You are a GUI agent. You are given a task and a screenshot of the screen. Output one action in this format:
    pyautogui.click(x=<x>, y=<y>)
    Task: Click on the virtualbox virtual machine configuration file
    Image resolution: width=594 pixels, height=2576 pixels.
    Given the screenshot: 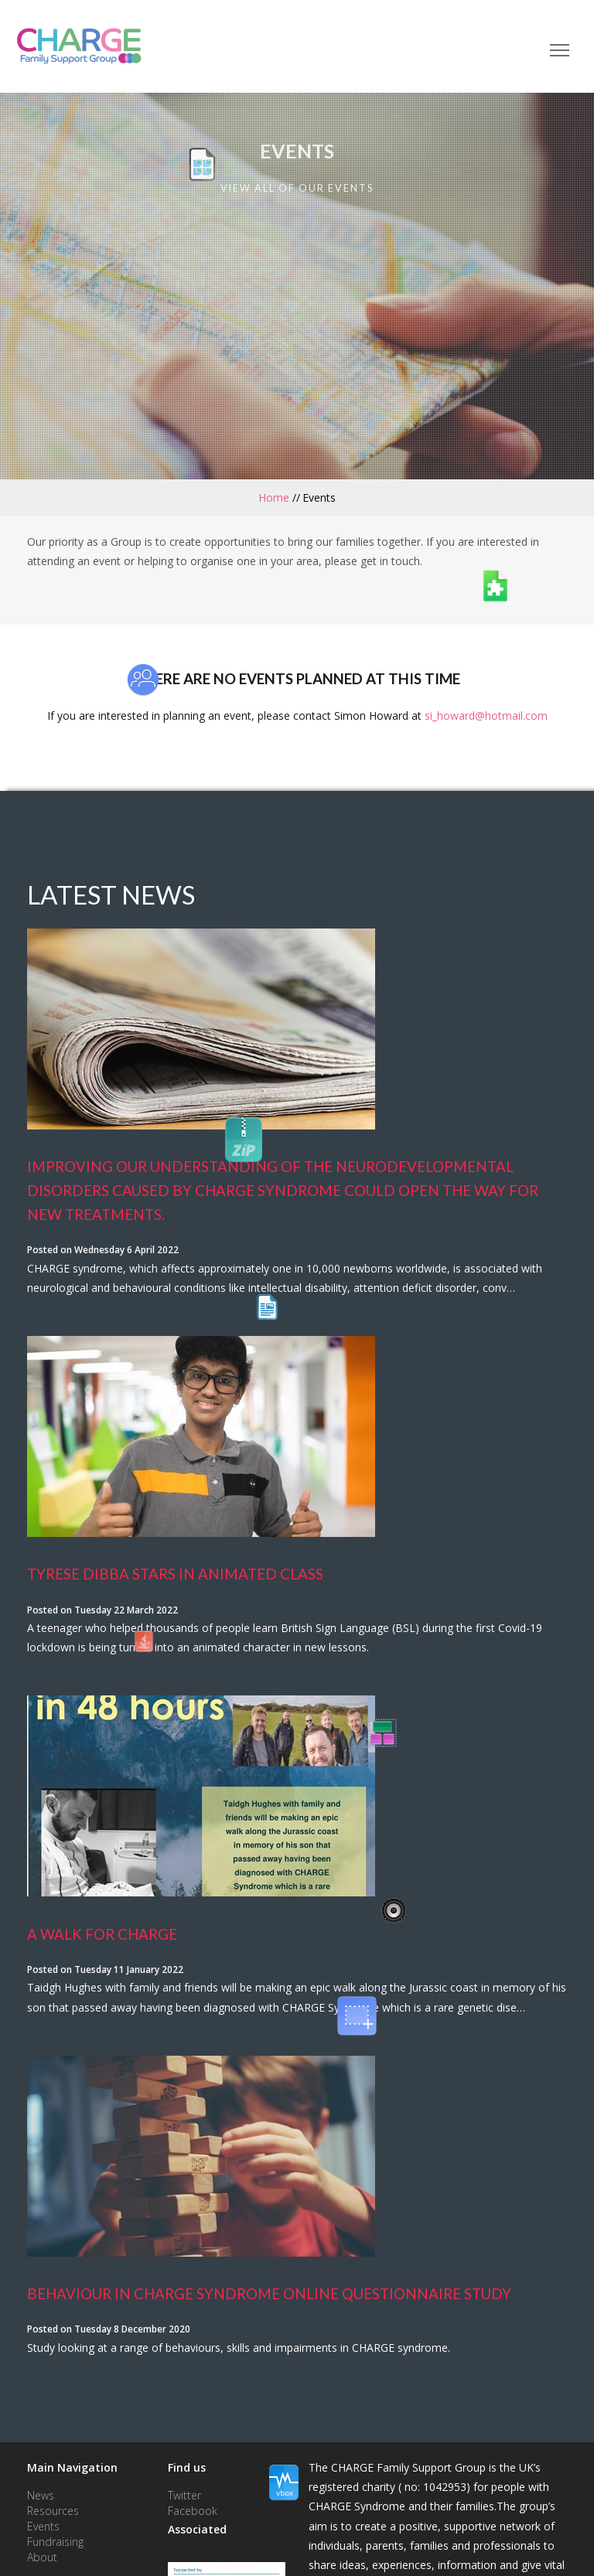 What is the action you would take?
    pyautogui.click(x=284, y=2482)
    